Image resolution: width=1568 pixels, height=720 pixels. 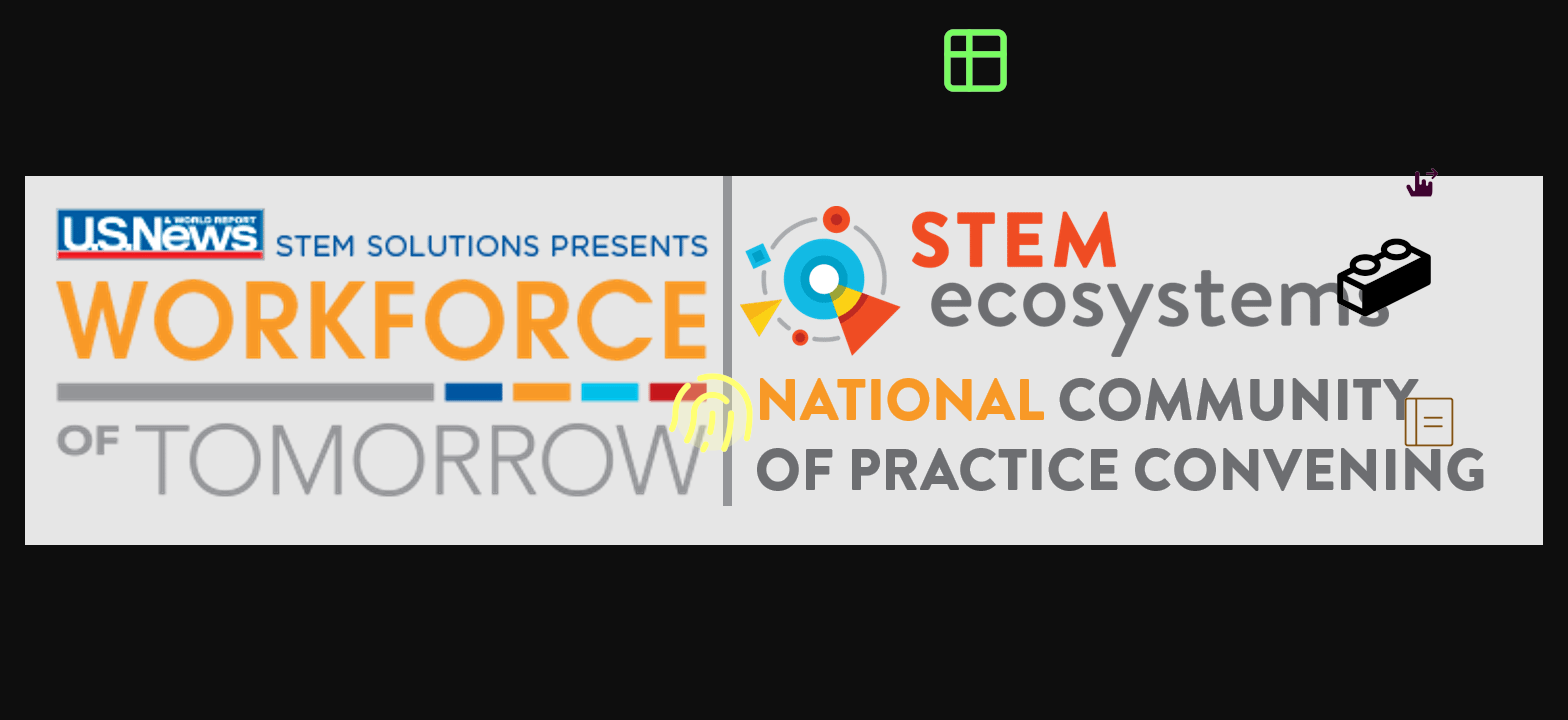 What do you see at coordinates (1429, 422) in the screenshot?
I see `open notebook or notes app` at bounding box center [1429, 422].